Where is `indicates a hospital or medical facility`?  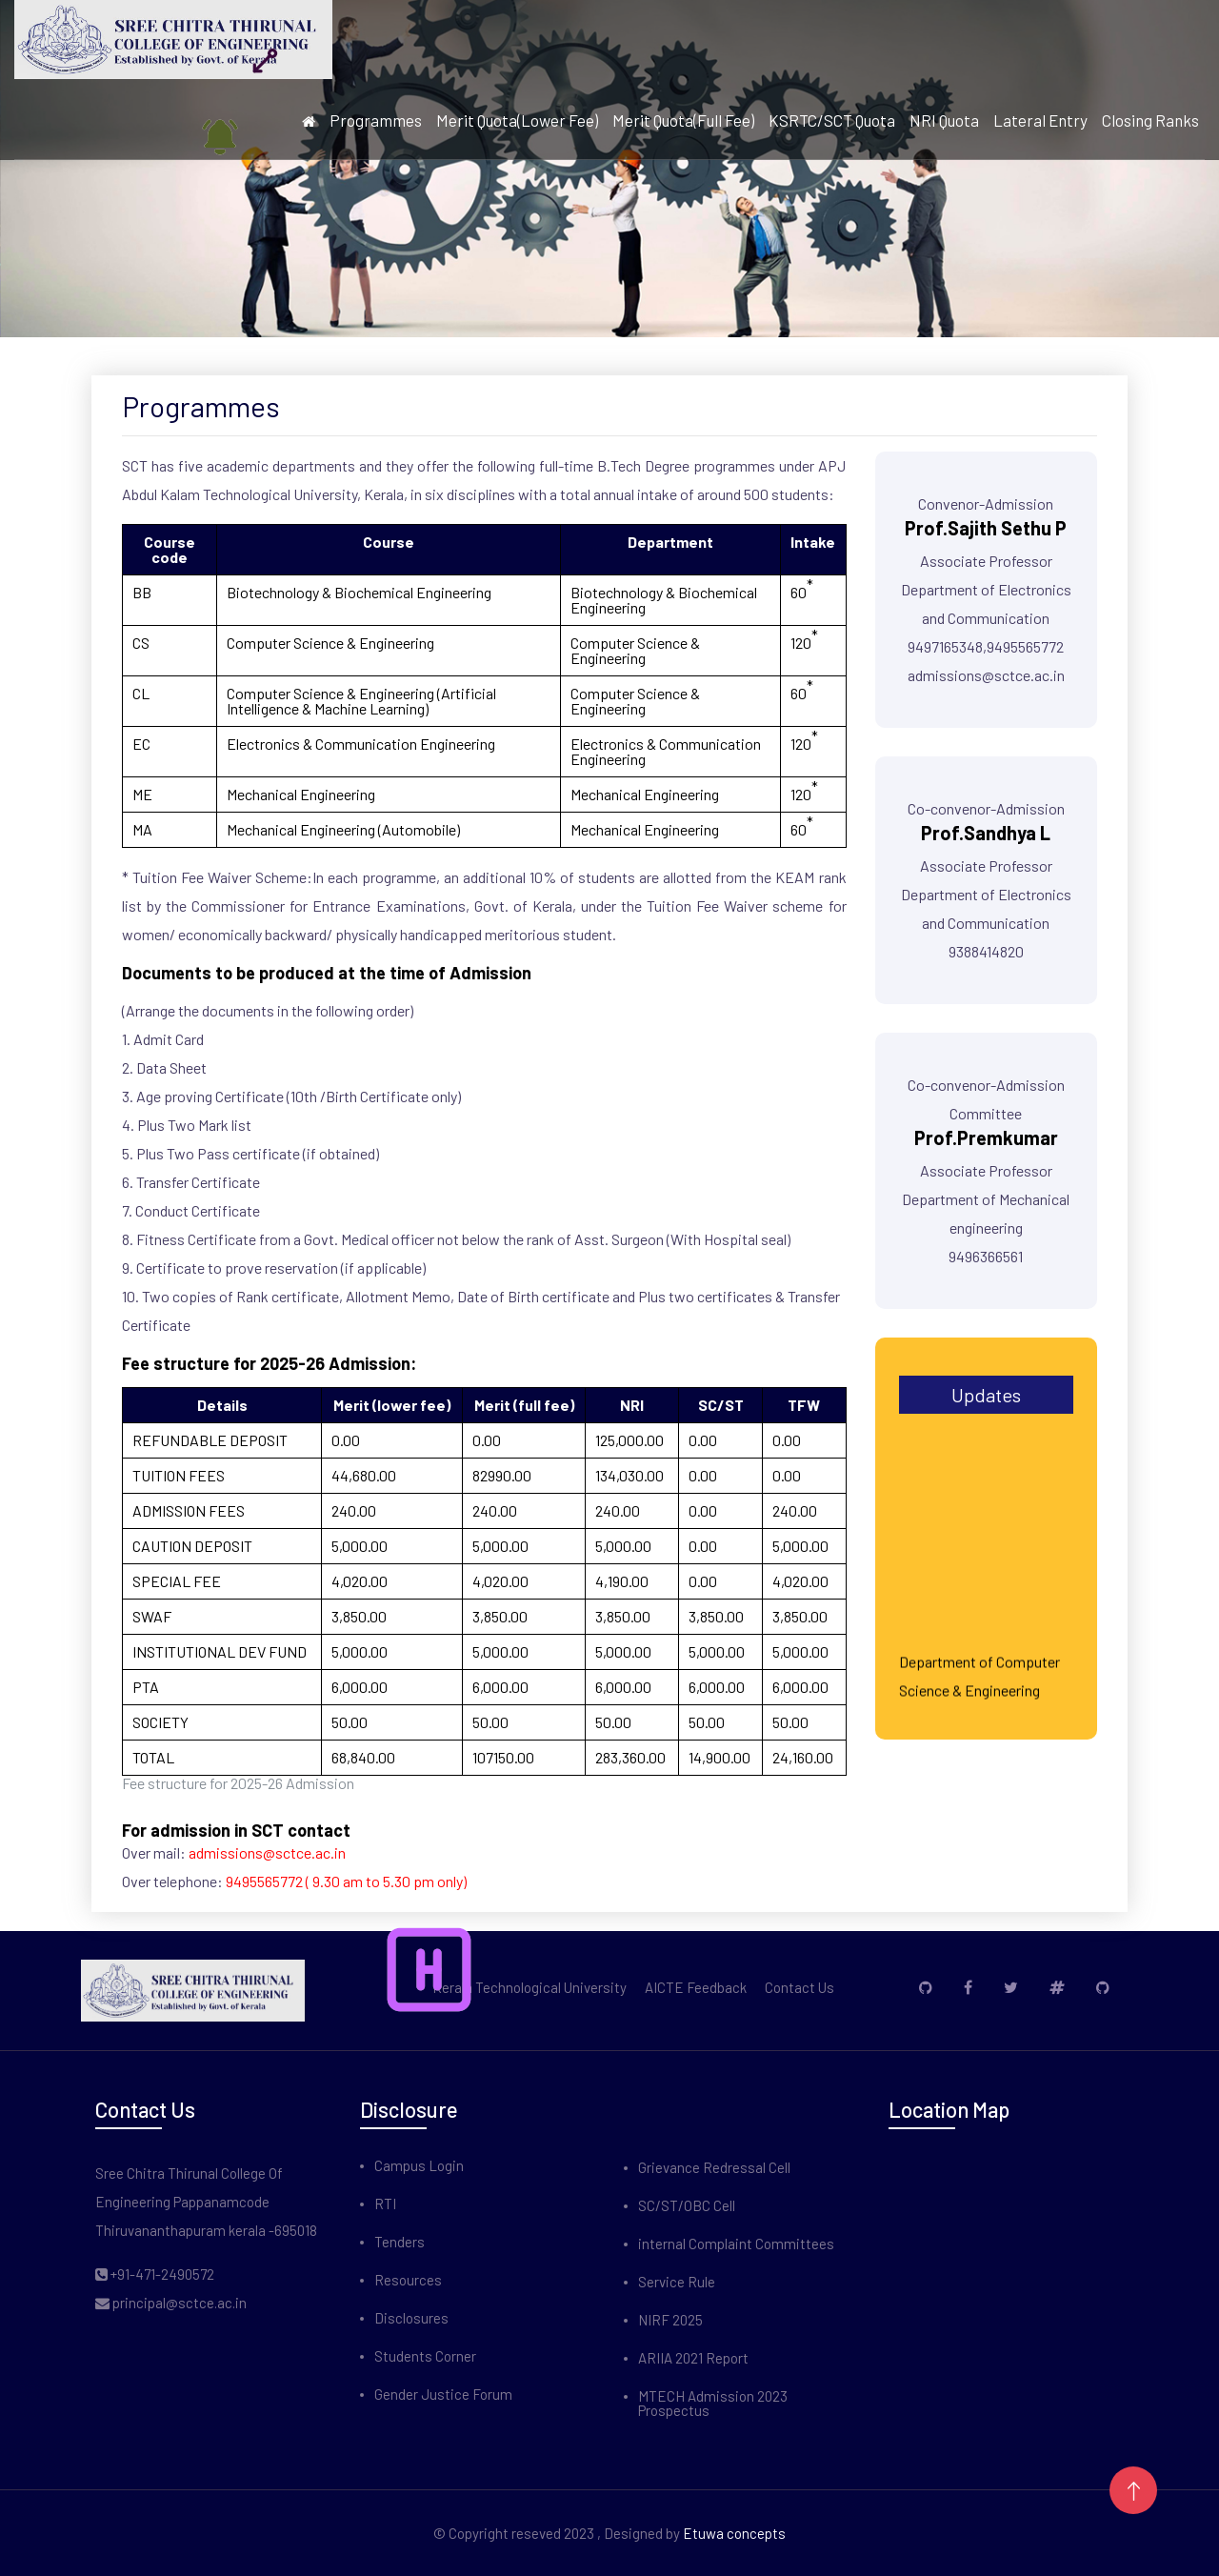
indicates a hospital or medical facility is located at coordinates (429, 1969).